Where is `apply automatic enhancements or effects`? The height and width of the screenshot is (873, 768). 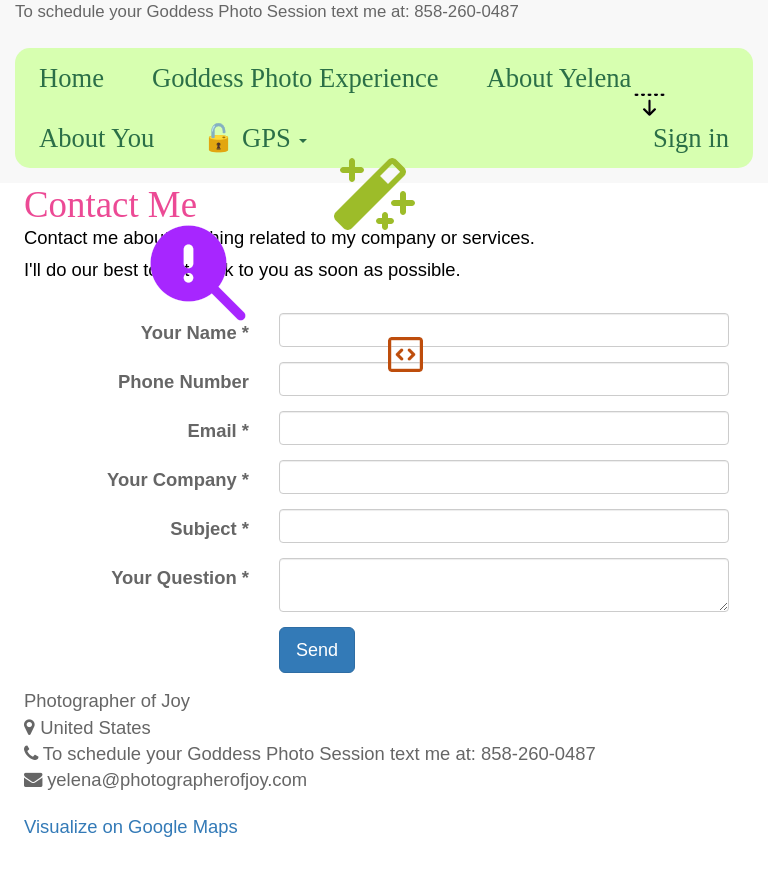 apply automatic enhancements or effects is located at coordinates (370, 194).